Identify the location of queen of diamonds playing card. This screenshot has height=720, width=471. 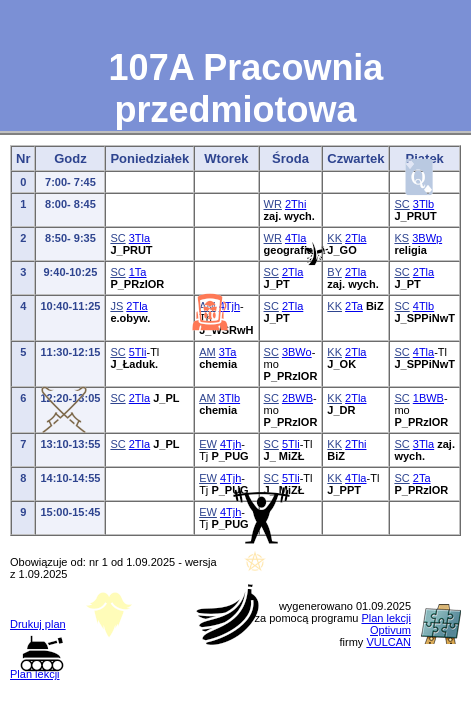
(419, 177).